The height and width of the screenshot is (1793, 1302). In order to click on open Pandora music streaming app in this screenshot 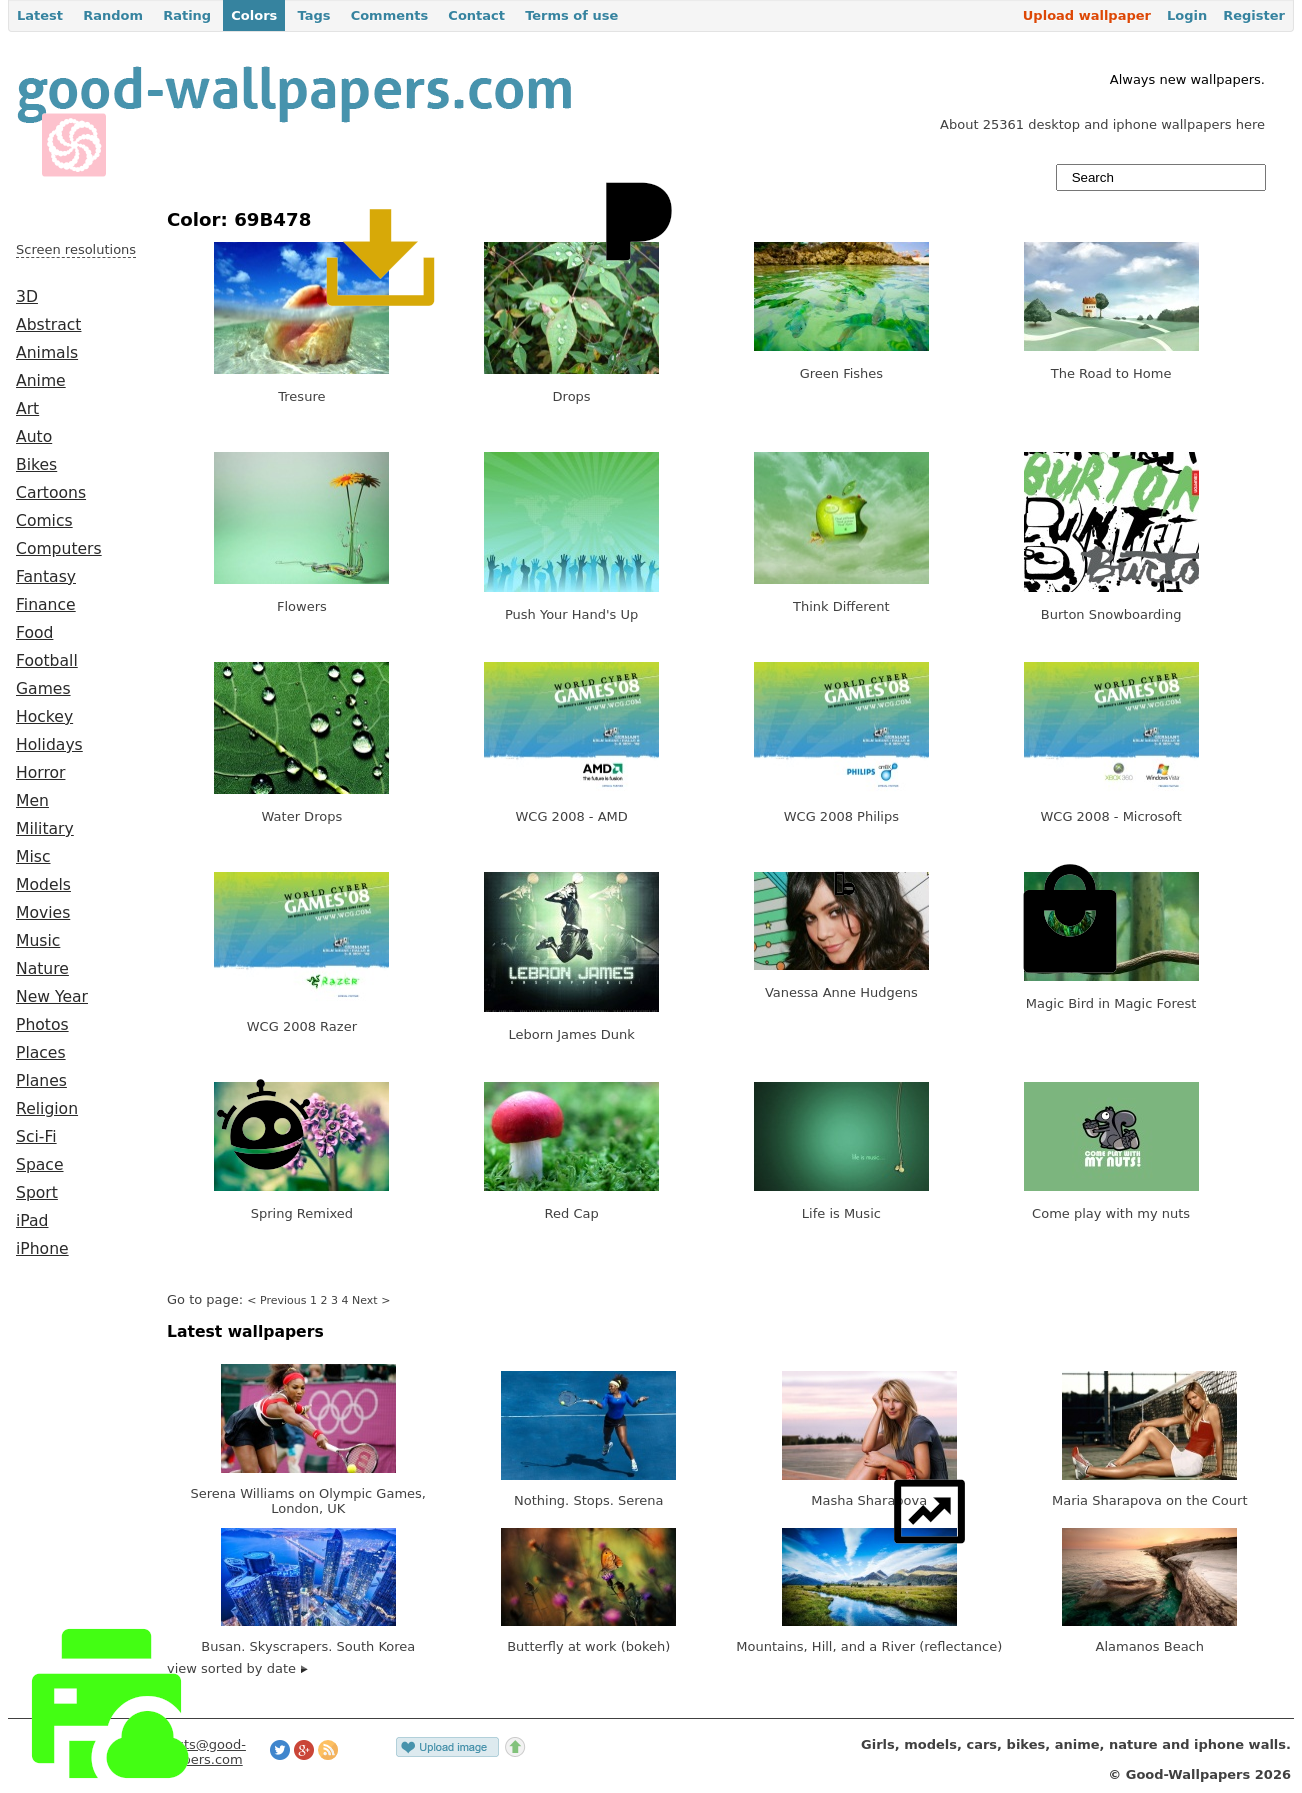, I will do `click(639, 221)`.